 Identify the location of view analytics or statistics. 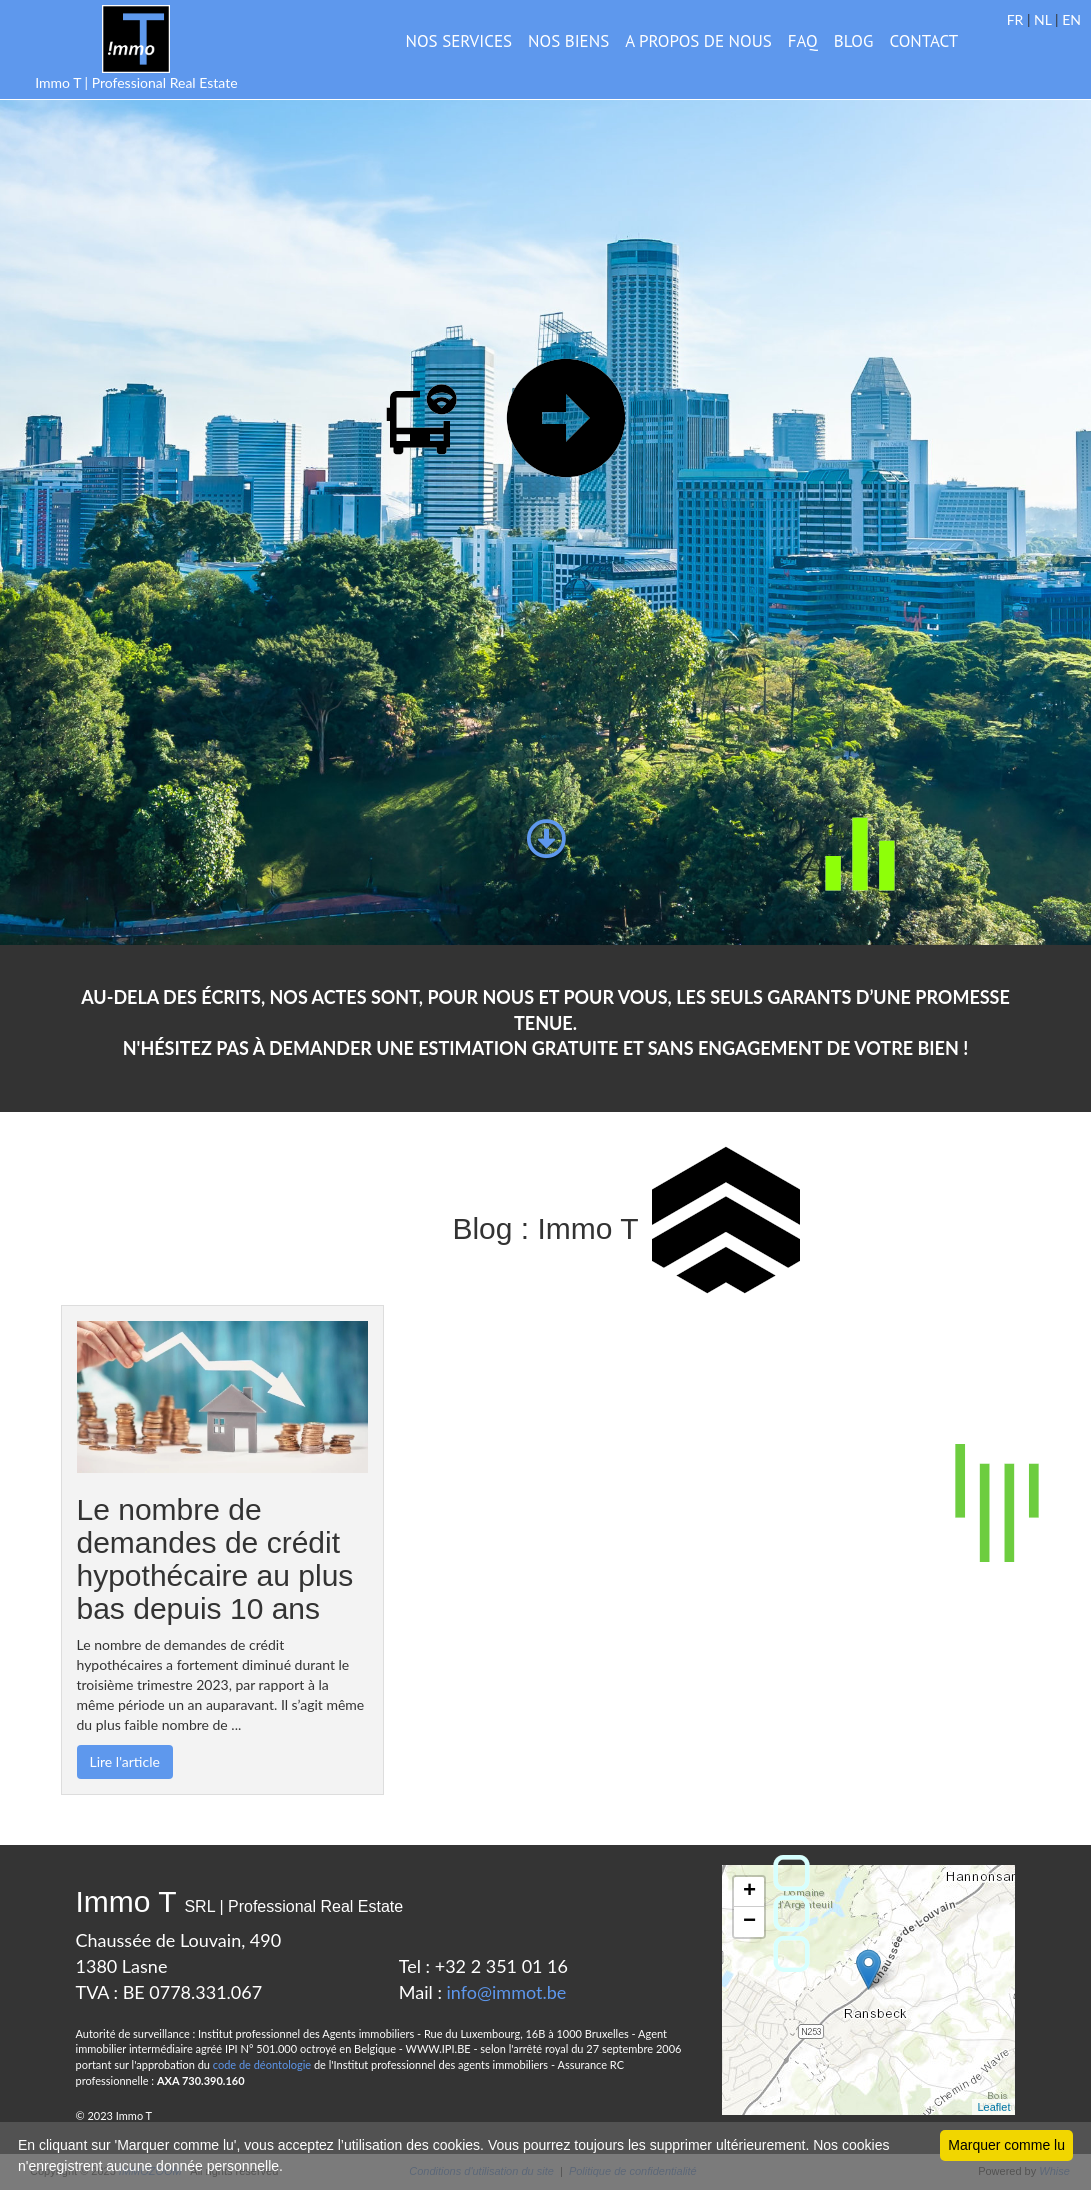
(860, 856).